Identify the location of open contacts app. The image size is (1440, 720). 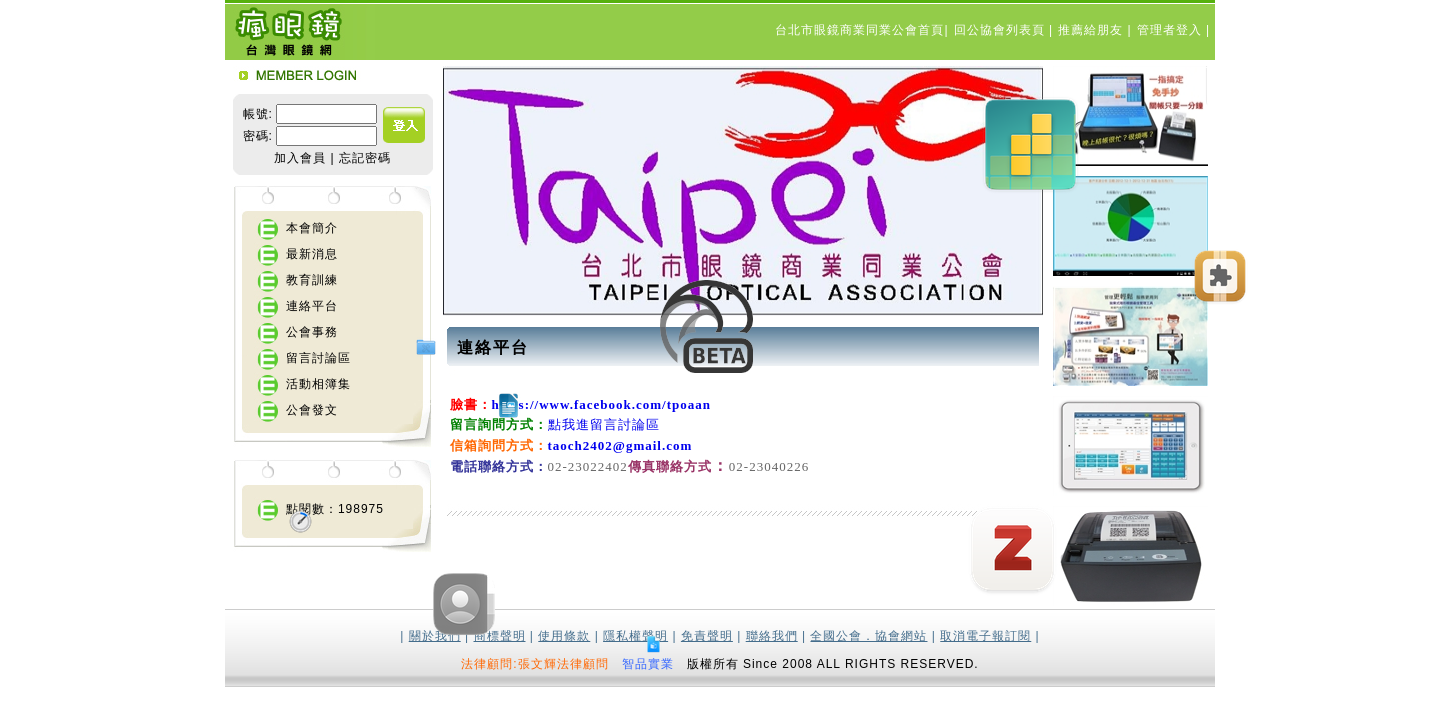
(464, 604).